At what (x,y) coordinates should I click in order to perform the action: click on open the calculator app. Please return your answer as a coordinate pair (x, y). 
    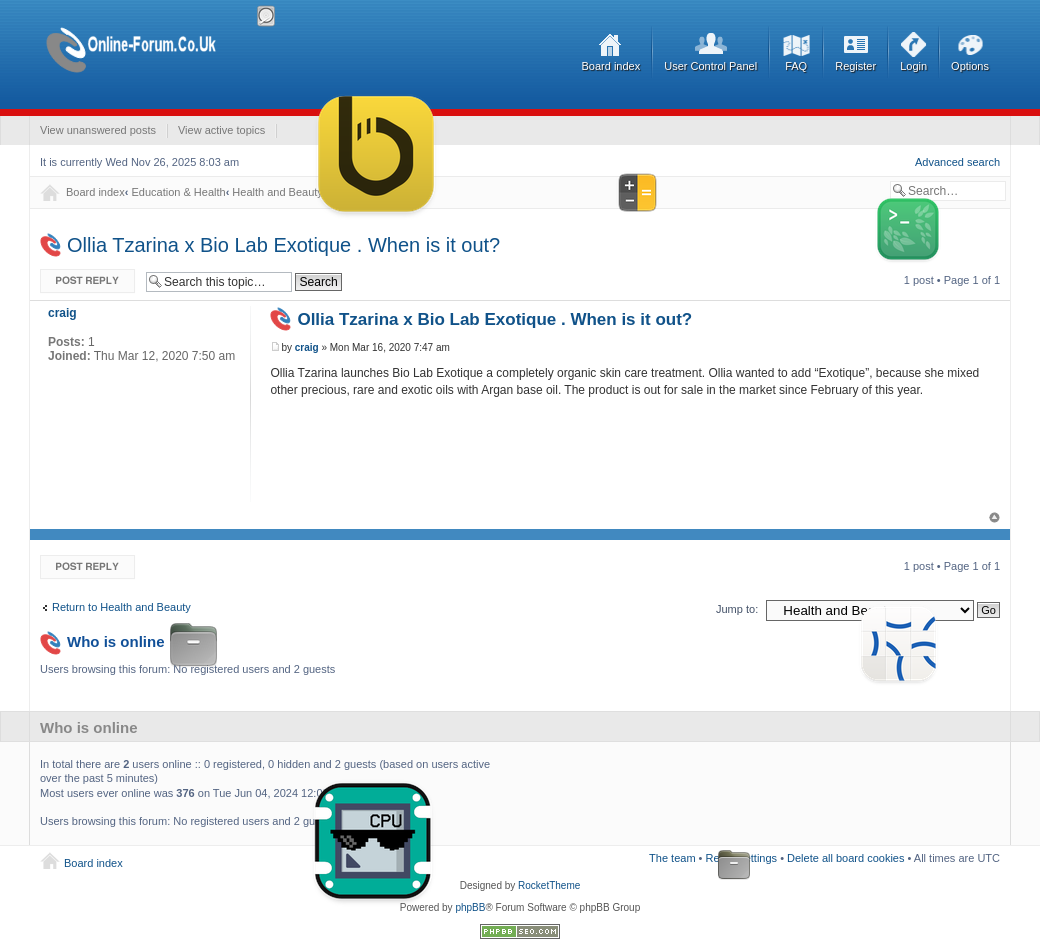
    Looking at the image, I should click on (637, 192).